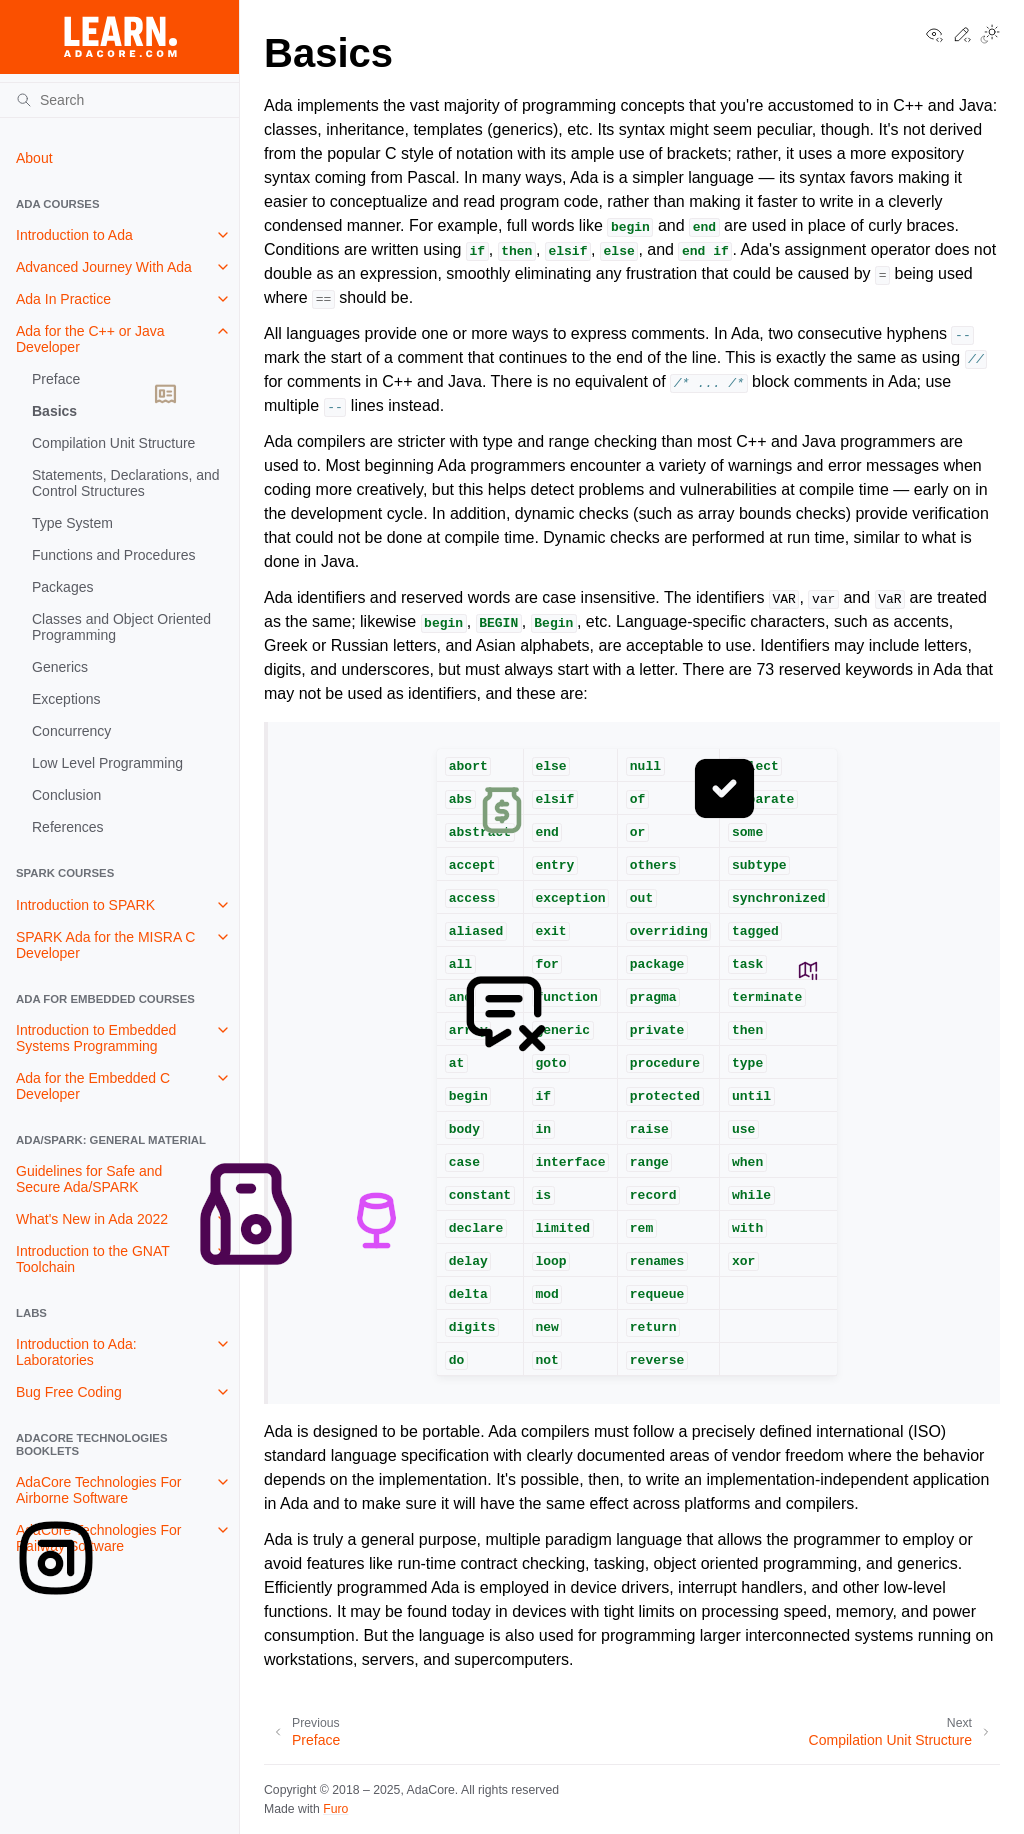  I want to click on view drink or beverage options, so click(376, 1220).